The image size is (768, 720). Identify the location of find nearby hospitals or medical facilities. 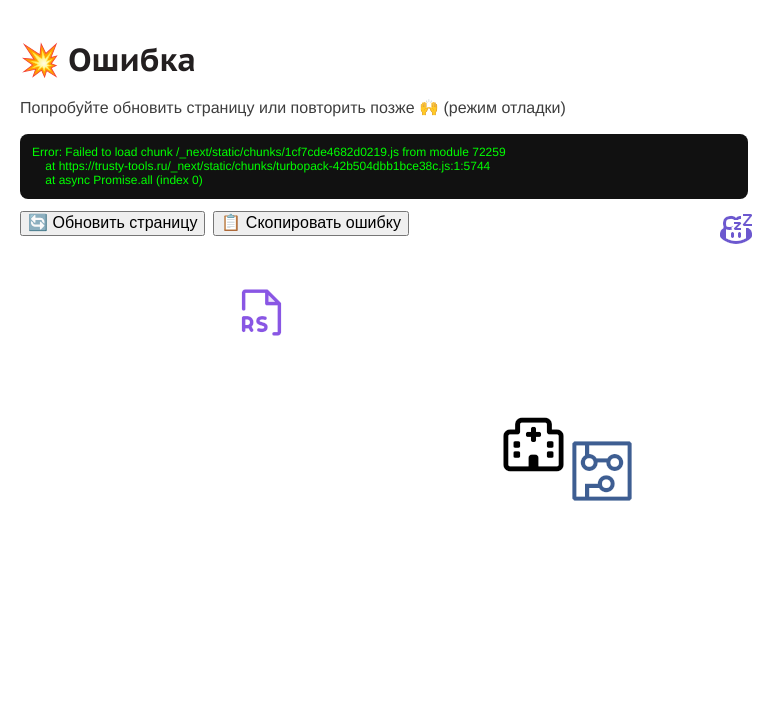
(533, 444).